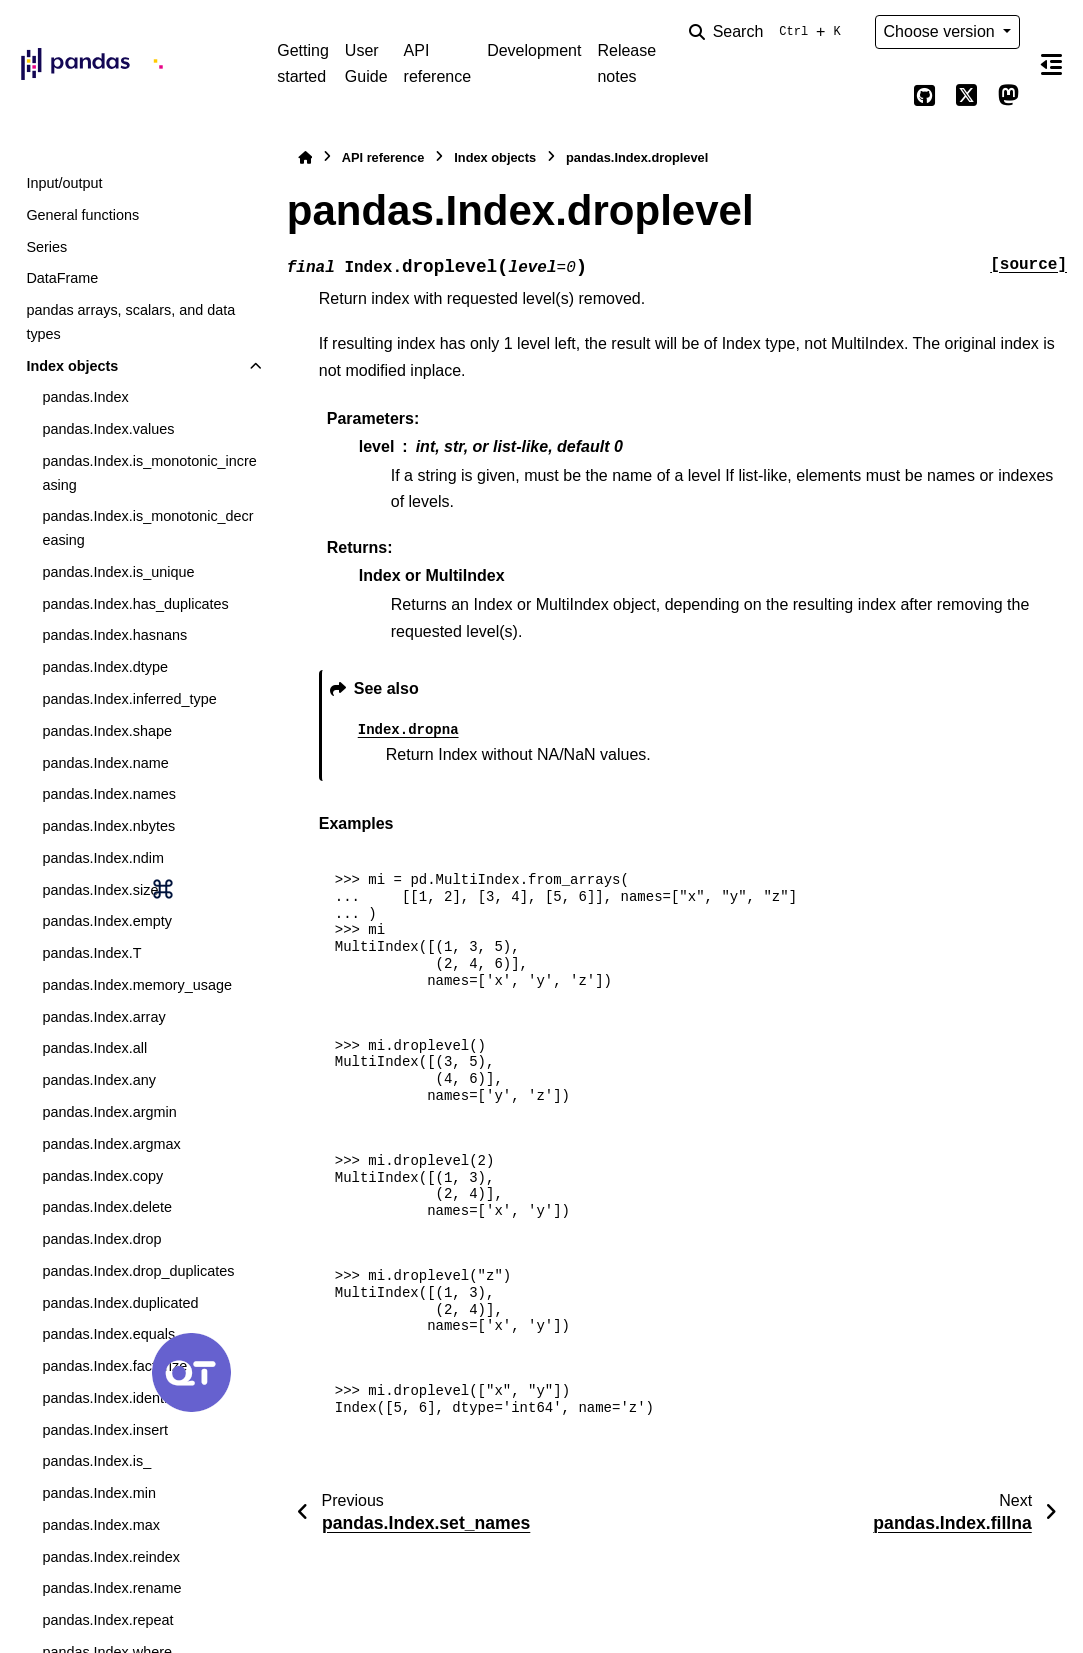 The image size is (1083, 1653). Describe the element at coordinates (163, 889) in the screenshot. I see `command key symbol for keyboard shortcuts` at that location.